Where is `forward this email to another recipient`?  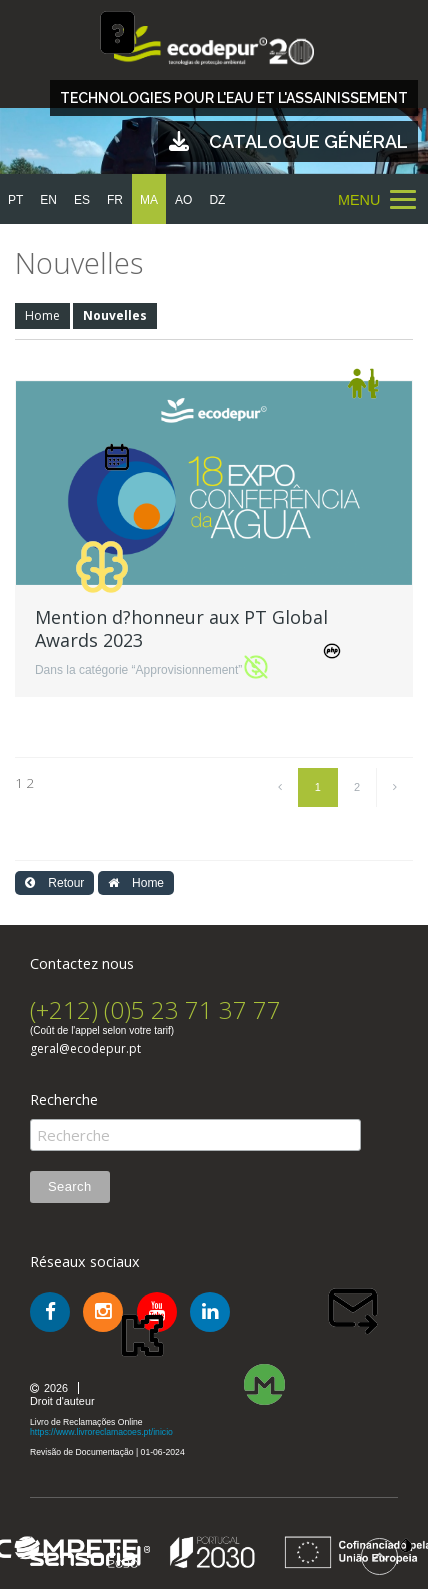 forward this email to another recipient is located at coordinates (353, 1310).